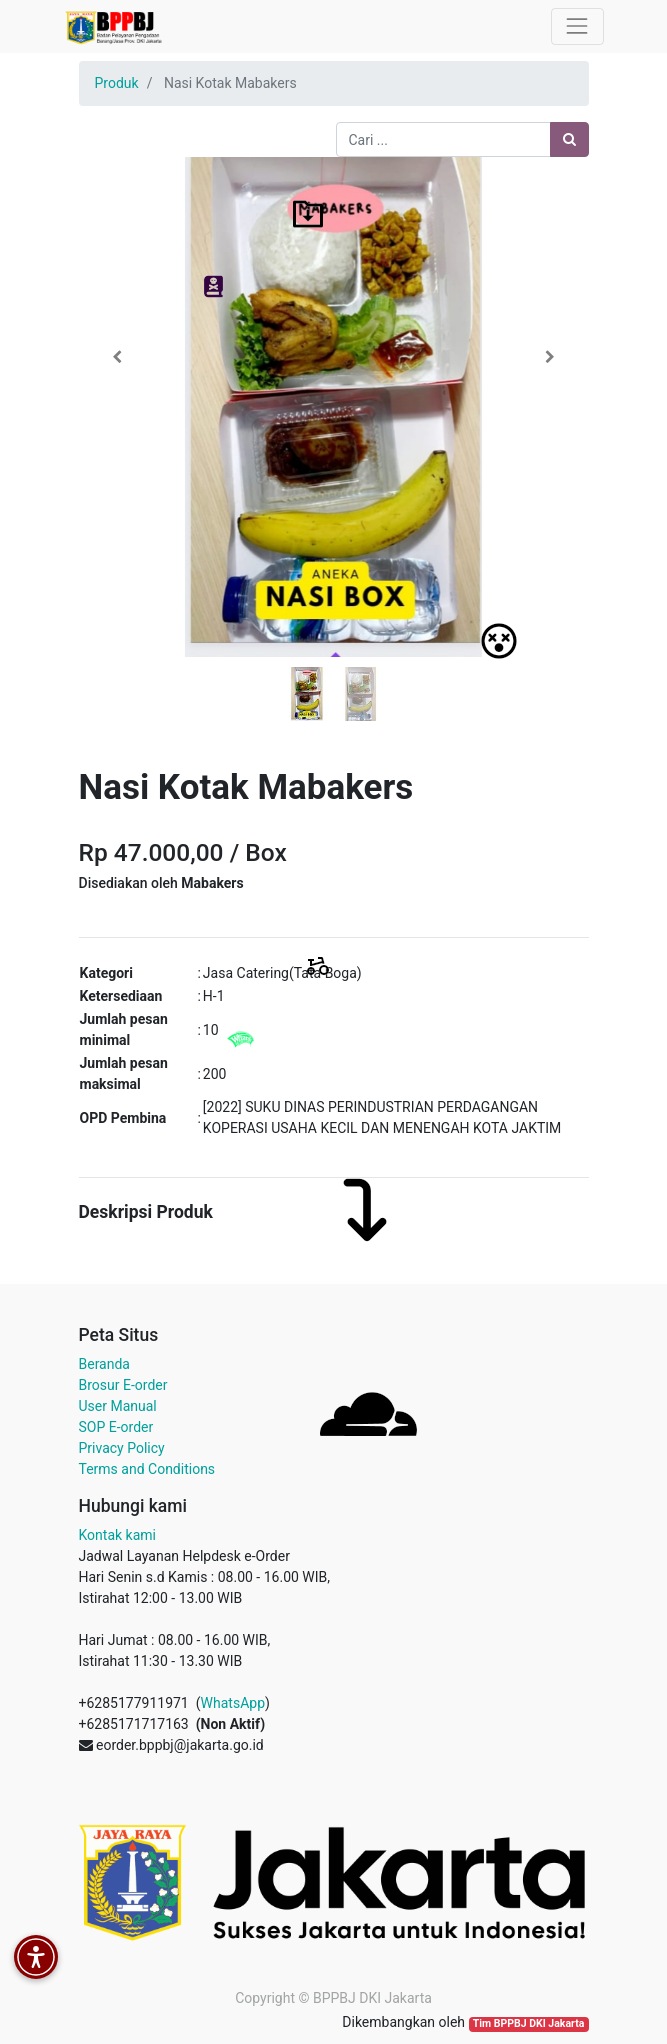 The image size is (667, 2044). What do you see at coordinates (213, 286) in the screenshot?
I see `access spooky or halloween-themed content` at bounding box center [213, 286].